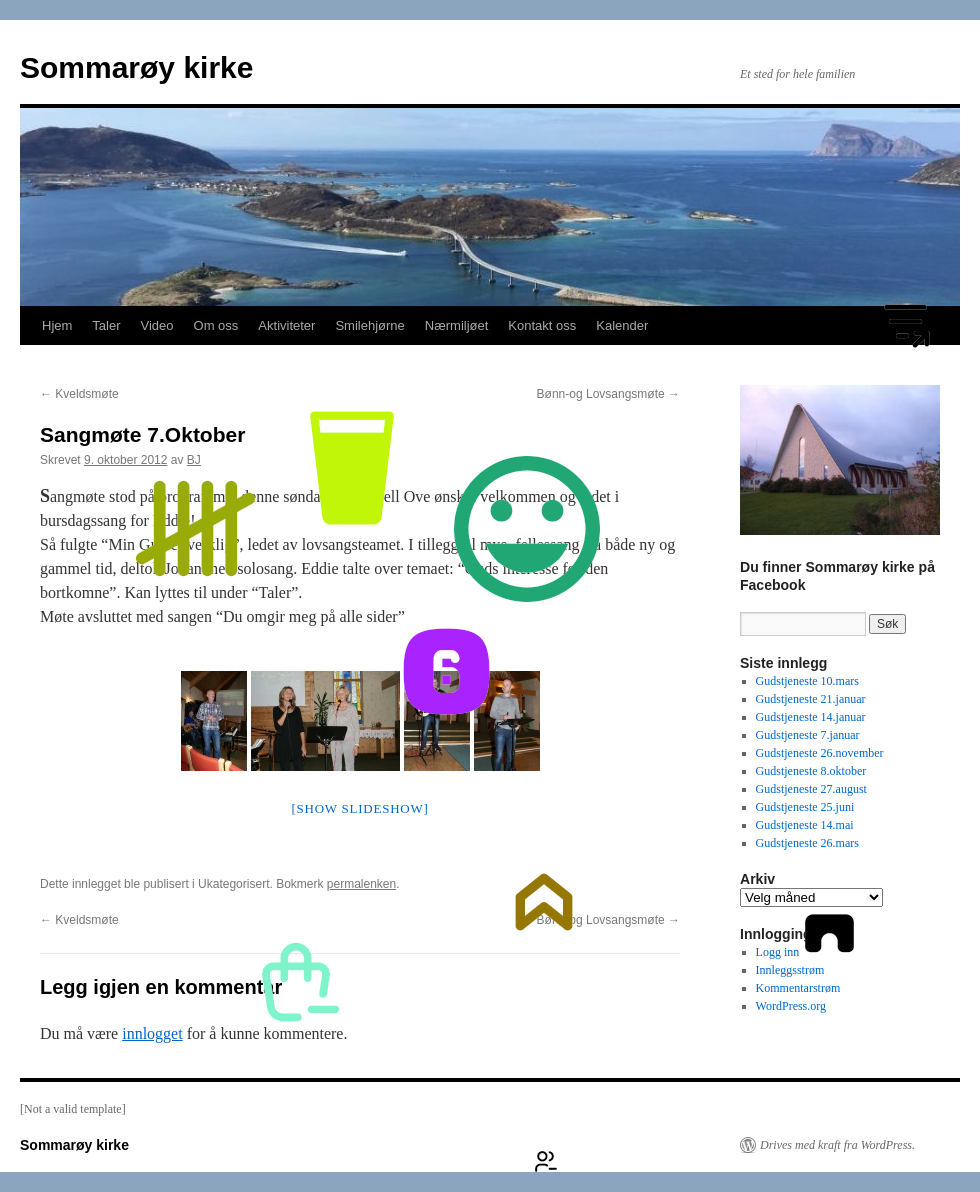 The width and height of the screenshot is (980, 1192). I want to click on rate your experience as positive, so click(527, 529).